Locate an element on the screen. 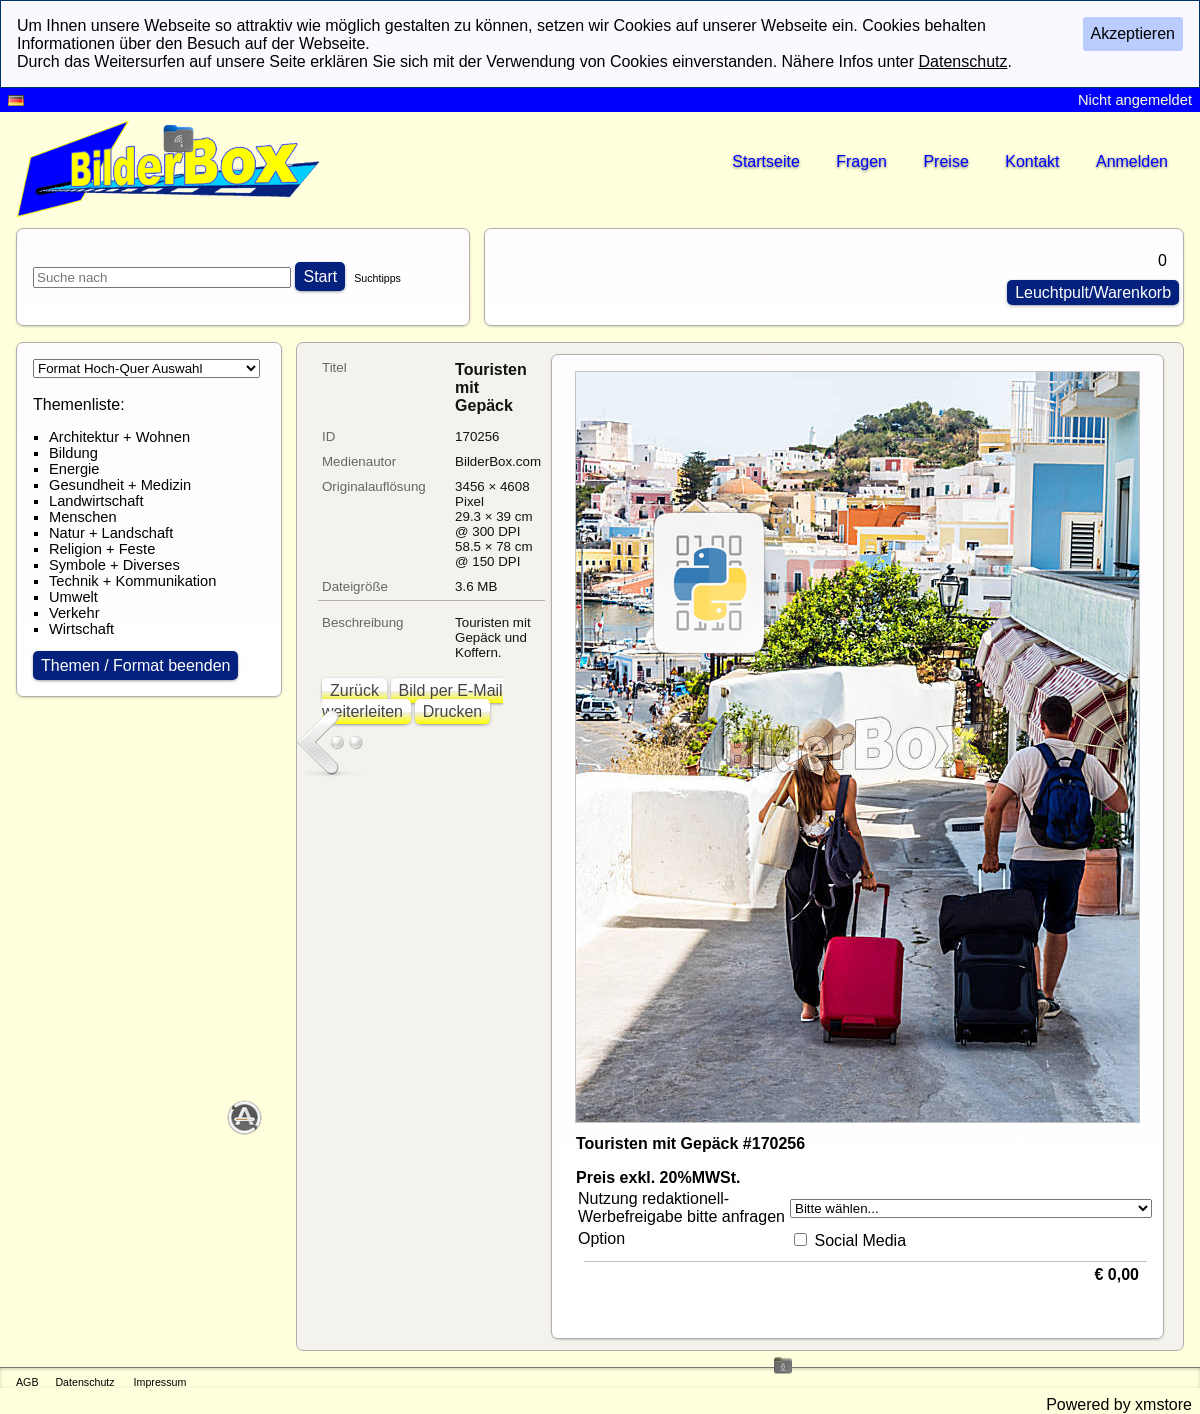  go back to the previous screen or page is located at coordinates (330, 742).